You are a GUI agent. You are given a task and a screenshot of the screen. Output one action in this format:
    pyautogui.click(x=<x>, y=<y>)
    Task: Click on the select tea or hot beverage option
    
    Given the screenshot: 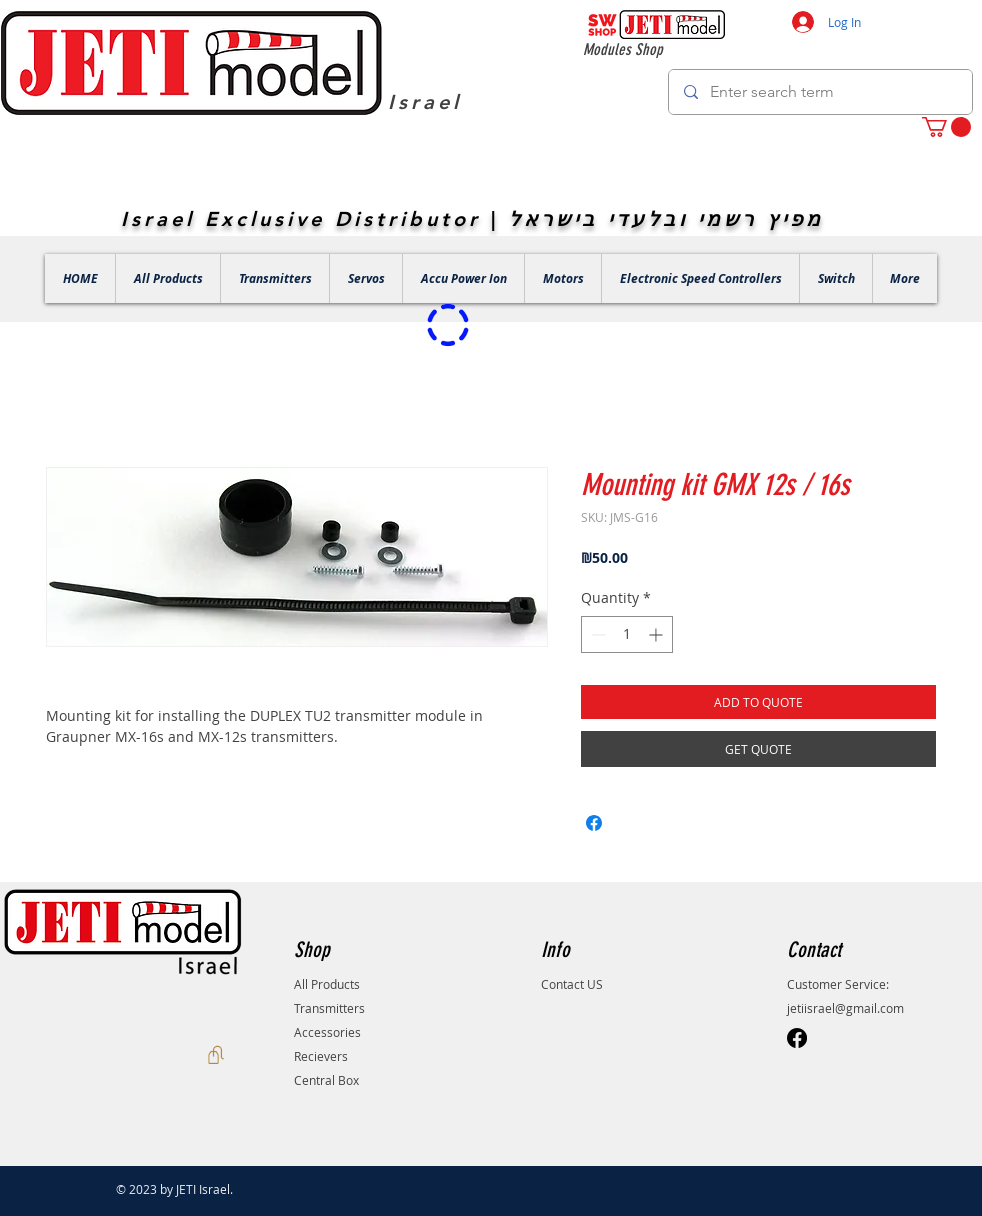 What is the action you would take?
    pyautogui.click(x=215, y=1055)
    